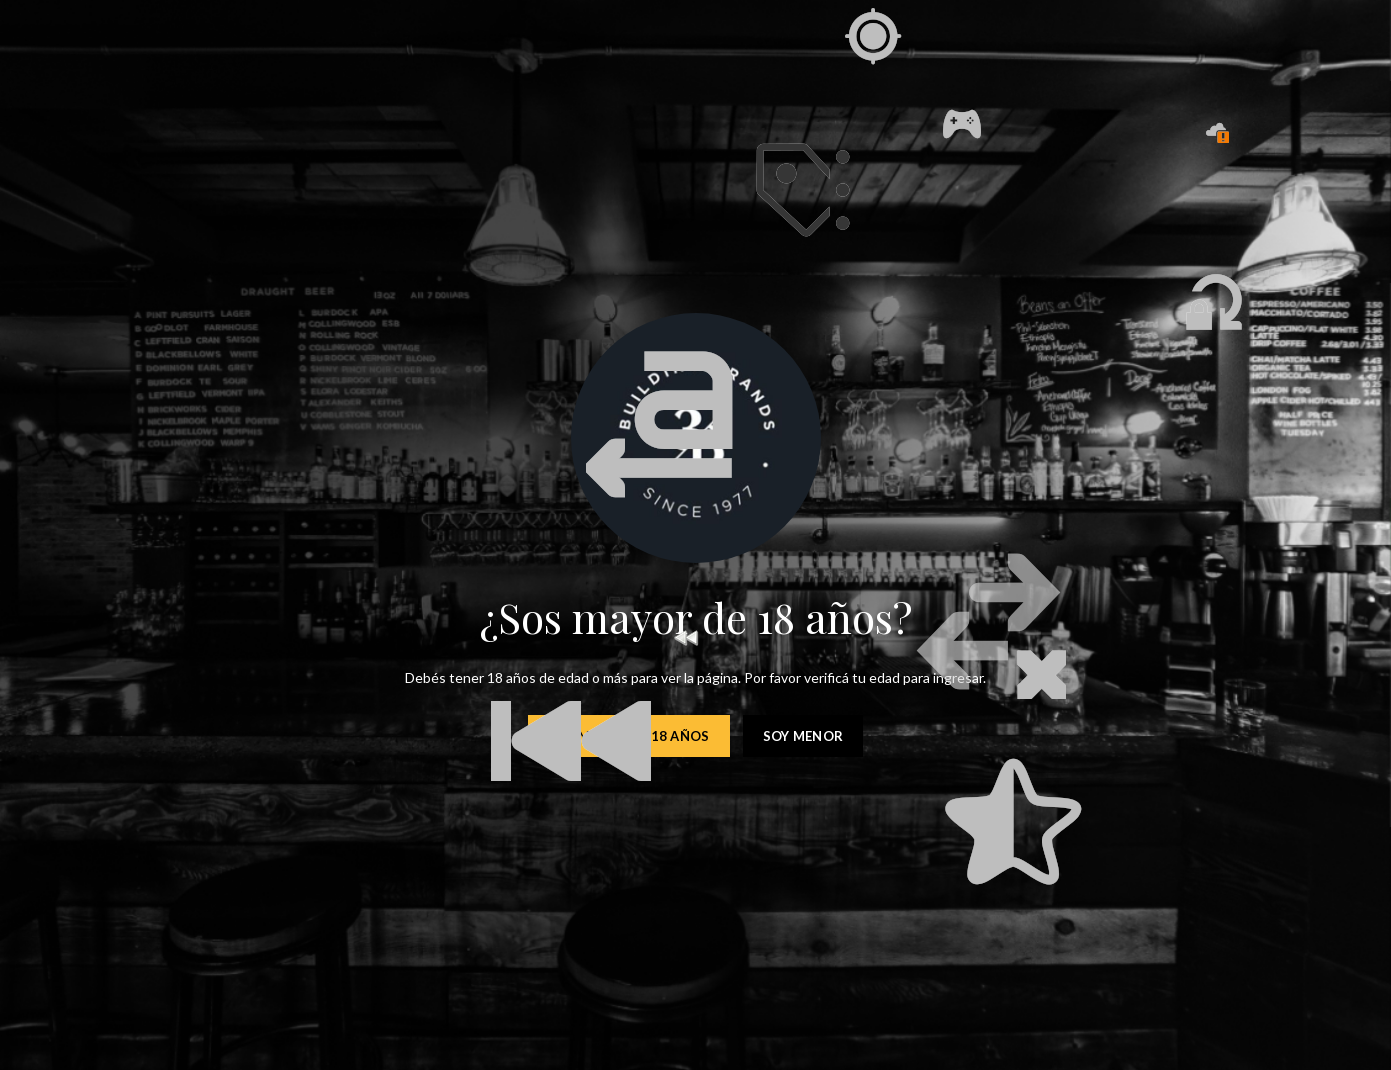 This screenshot has height=1070, width=1391. I want to click on screen rotation is locked, so click(1216, 304).